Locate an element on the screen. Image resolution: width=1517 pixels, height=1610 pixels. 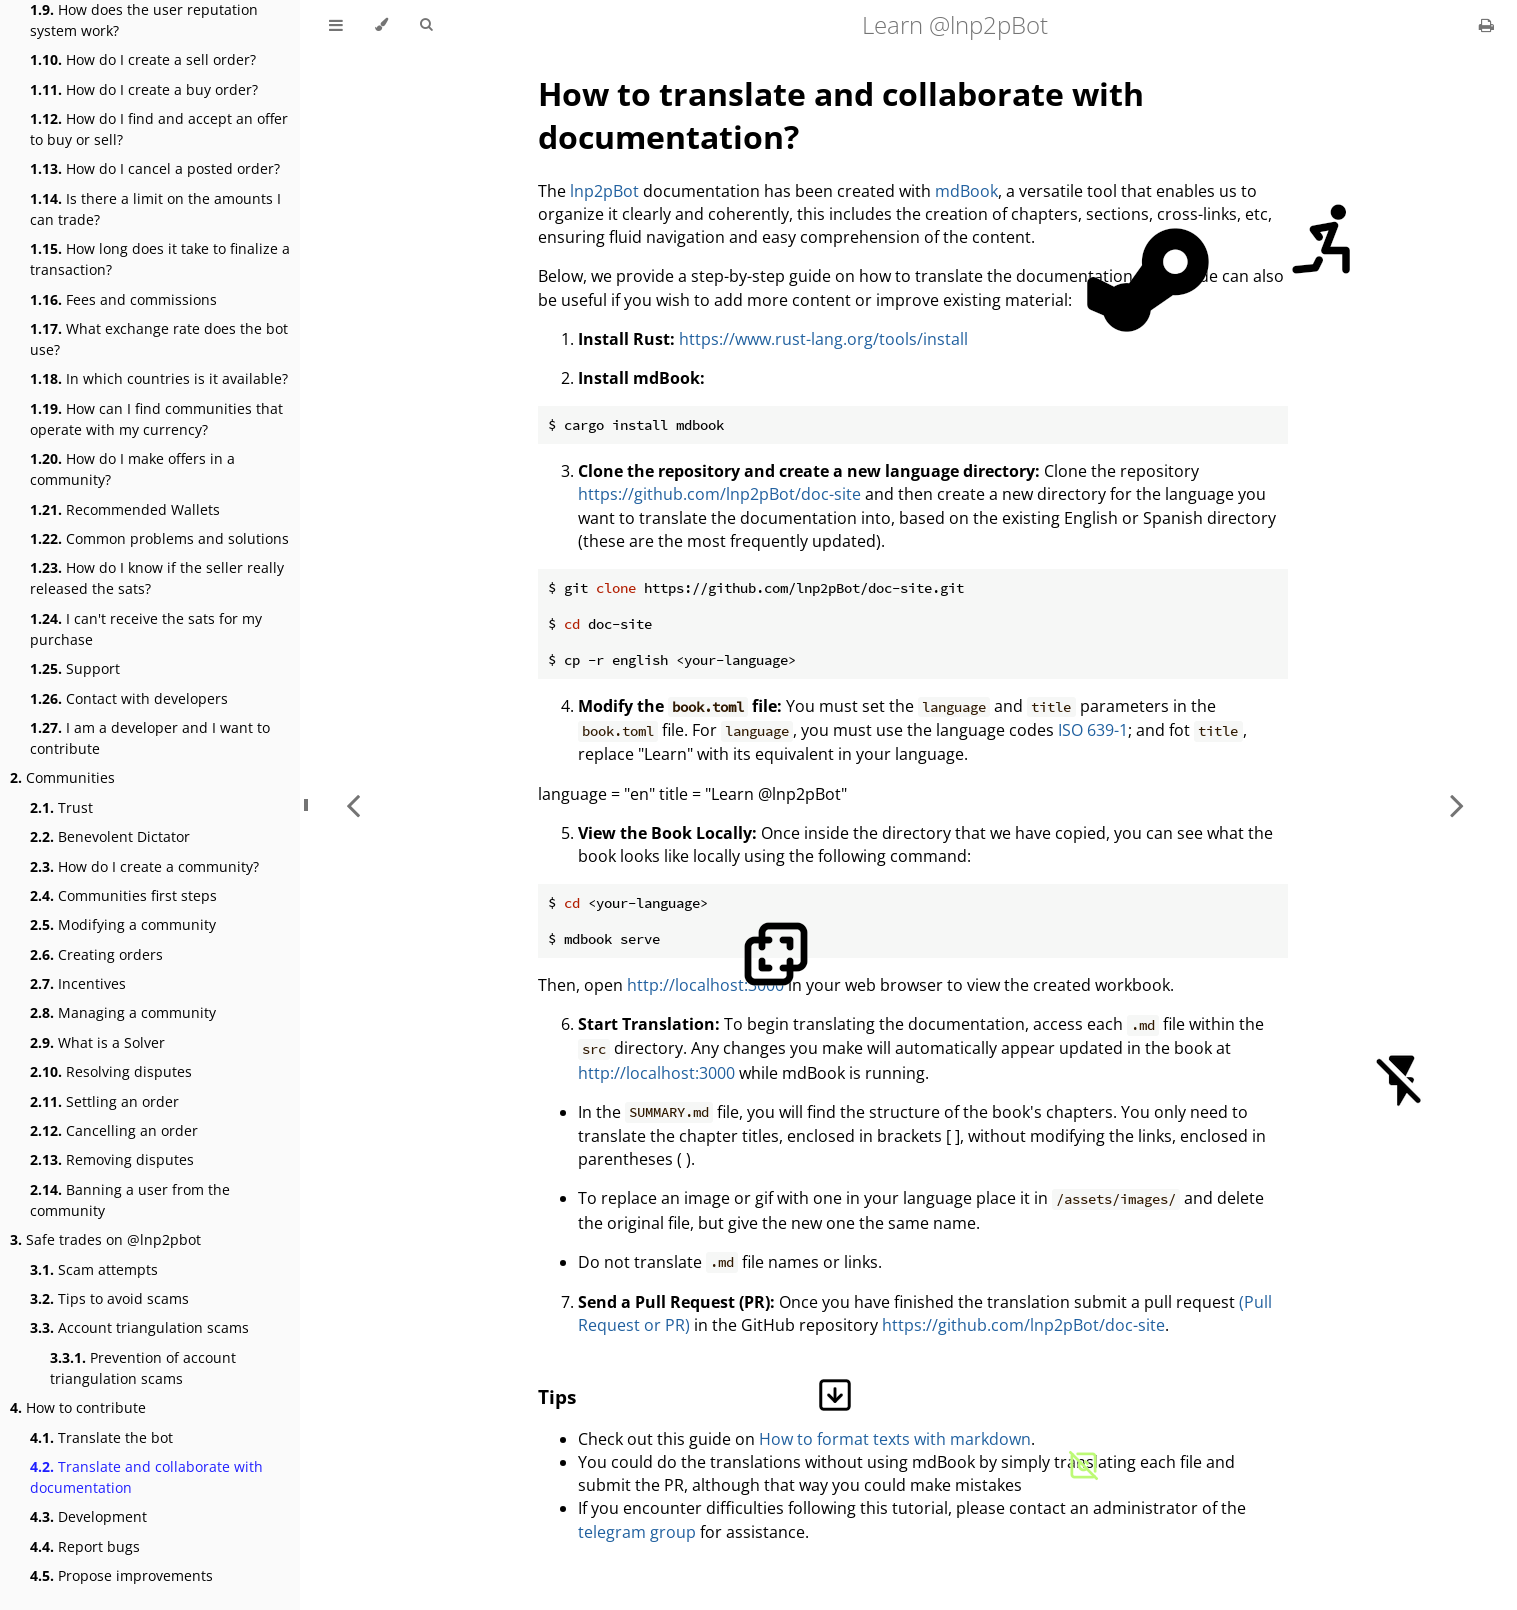
access stretching exercises or warm-up routines is located at coordinates (1323, 239).